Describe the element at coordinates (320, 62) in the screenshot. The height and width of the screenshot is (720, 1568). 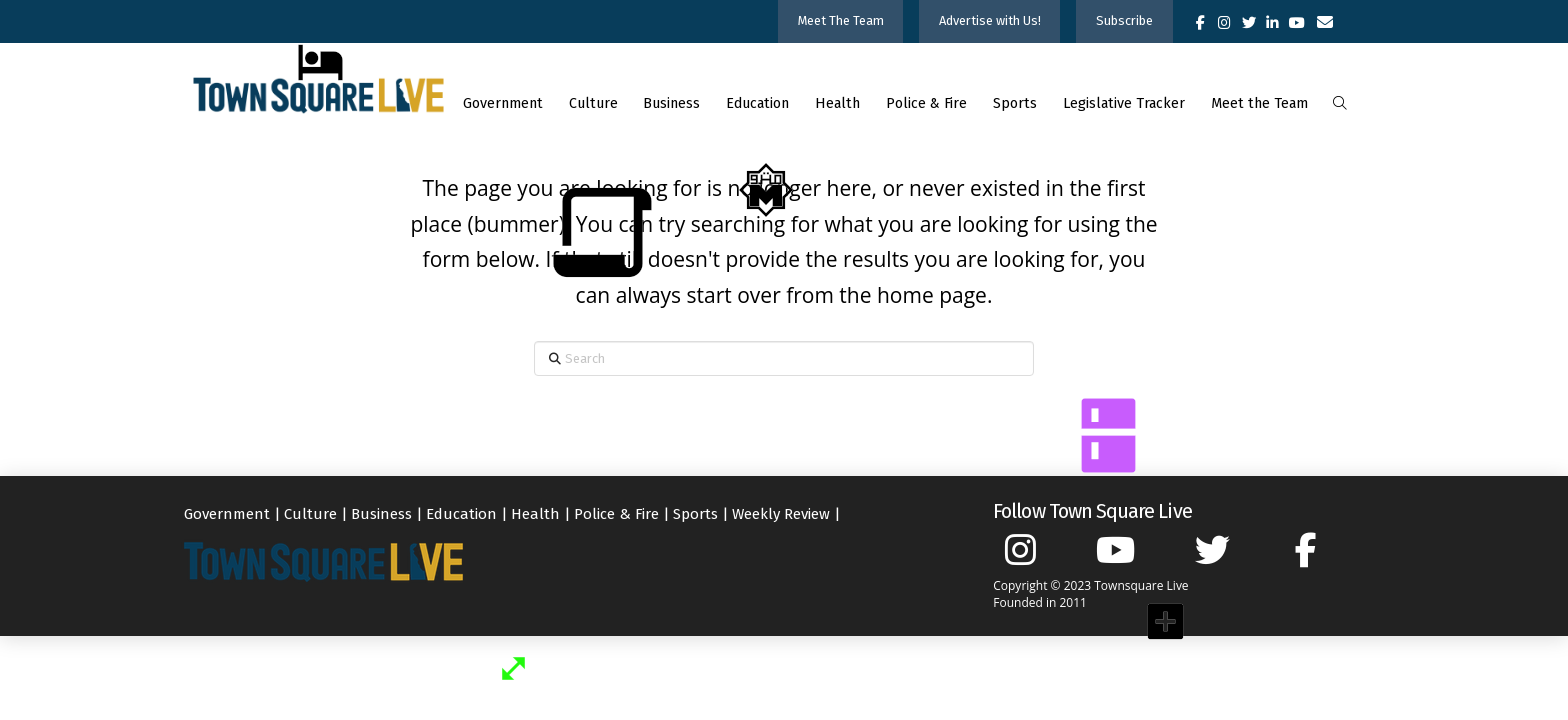
I see `find nearby hotels or accommodations` at that location.